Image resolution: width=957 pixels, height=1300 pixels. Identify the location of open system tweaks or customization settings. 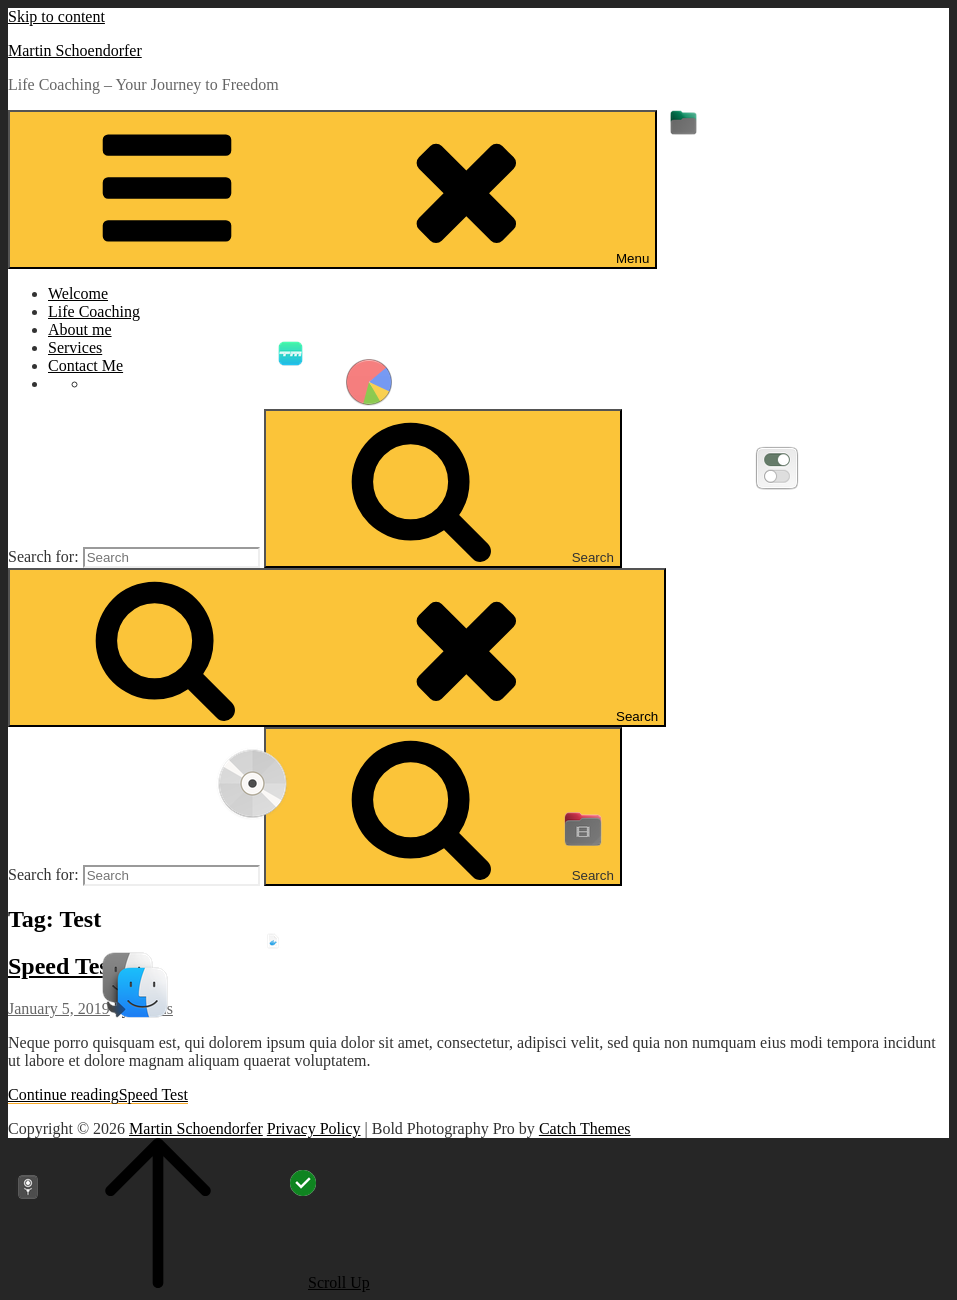
(777, 468).